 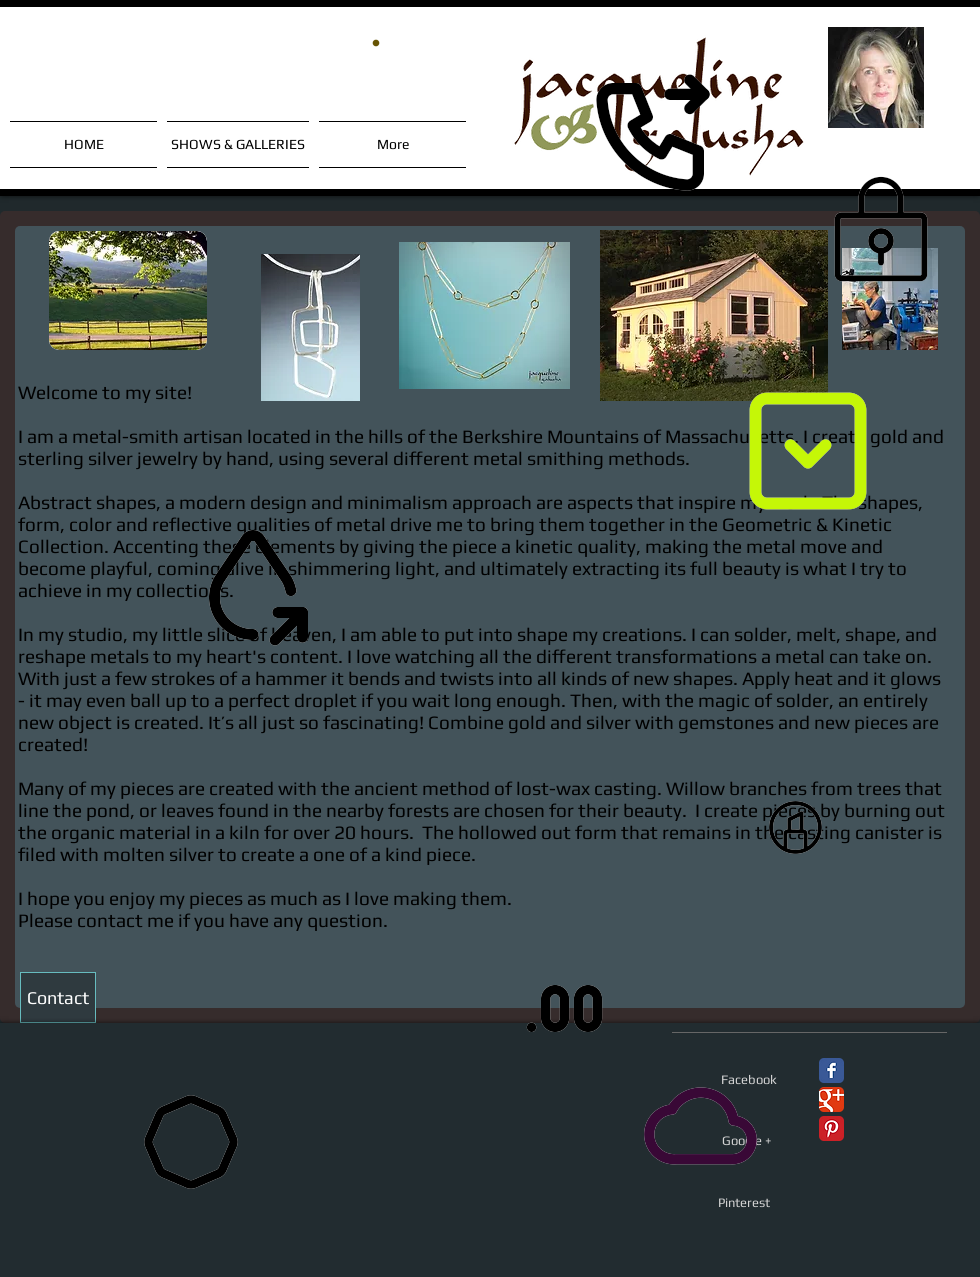 I want to click on stop or warning indicator, so click(x=191, y=1142).